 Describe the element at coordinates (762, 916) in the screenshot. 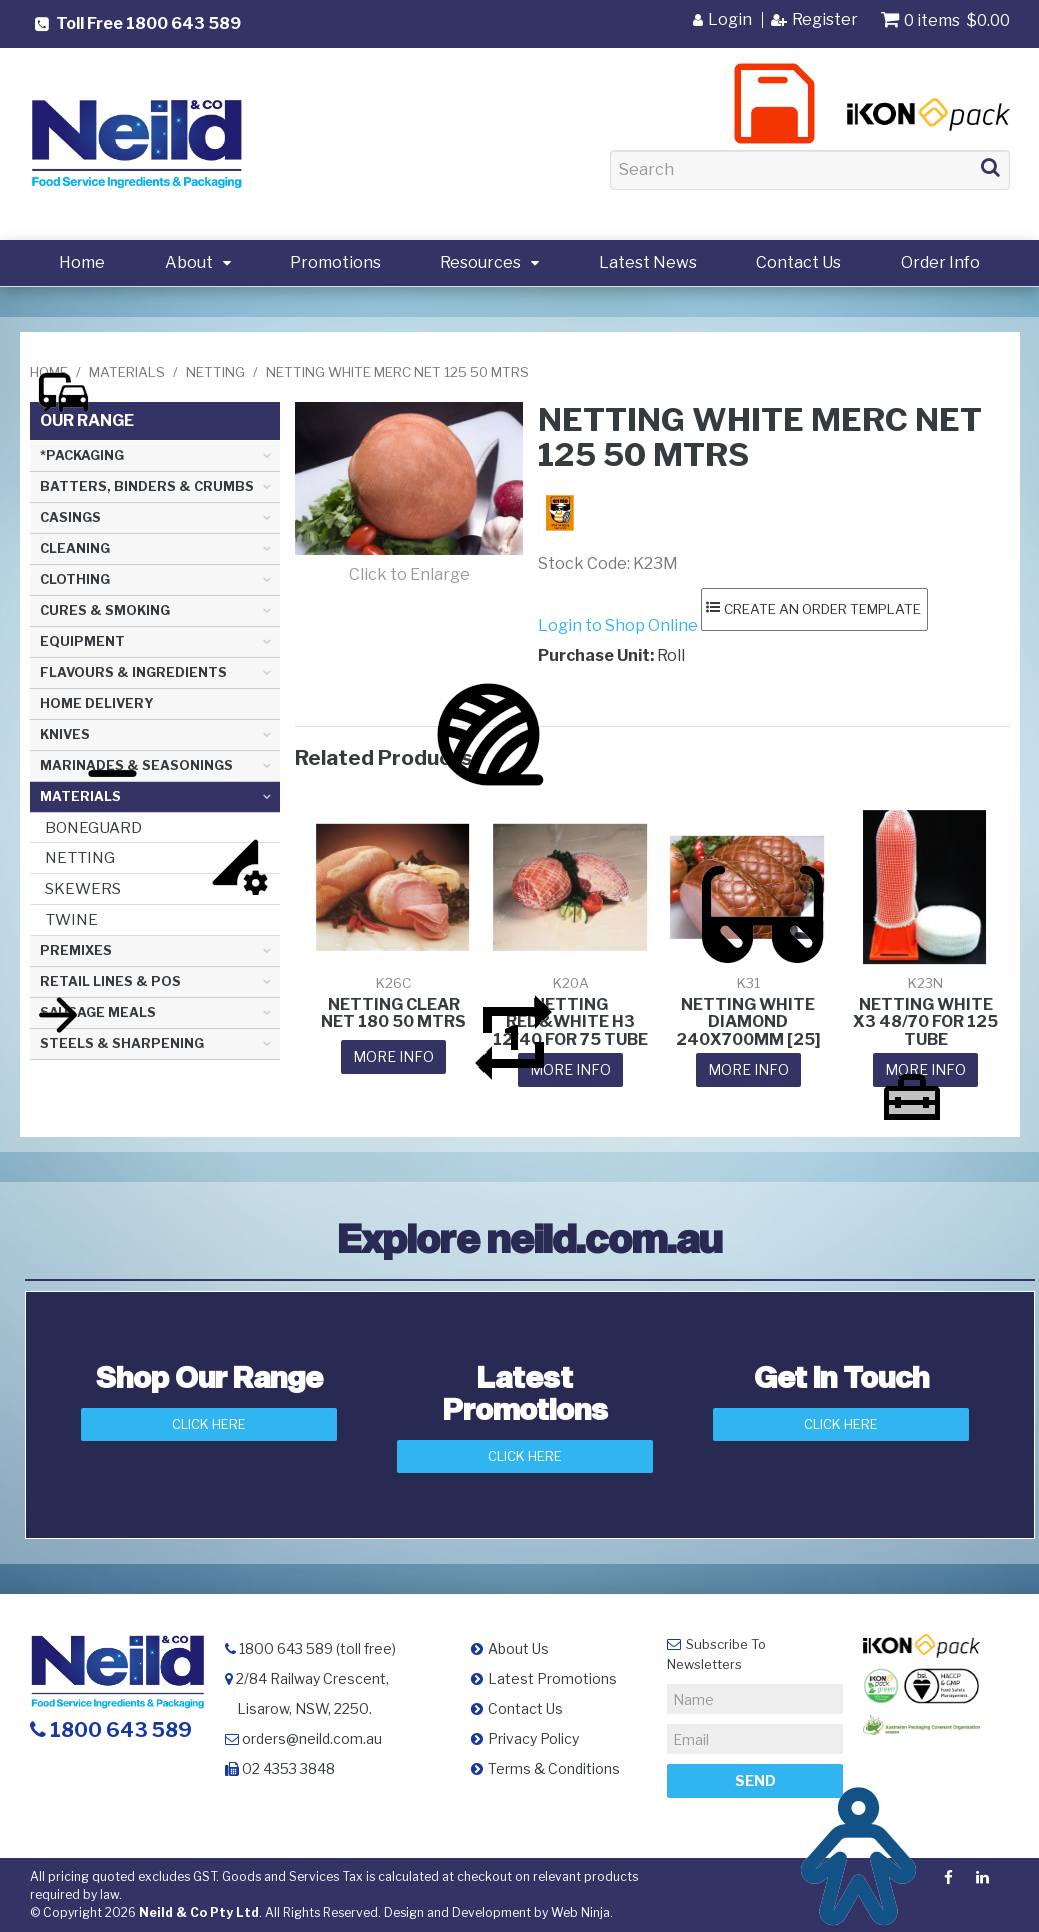

I see `toggle cool or casual mode` at that location.